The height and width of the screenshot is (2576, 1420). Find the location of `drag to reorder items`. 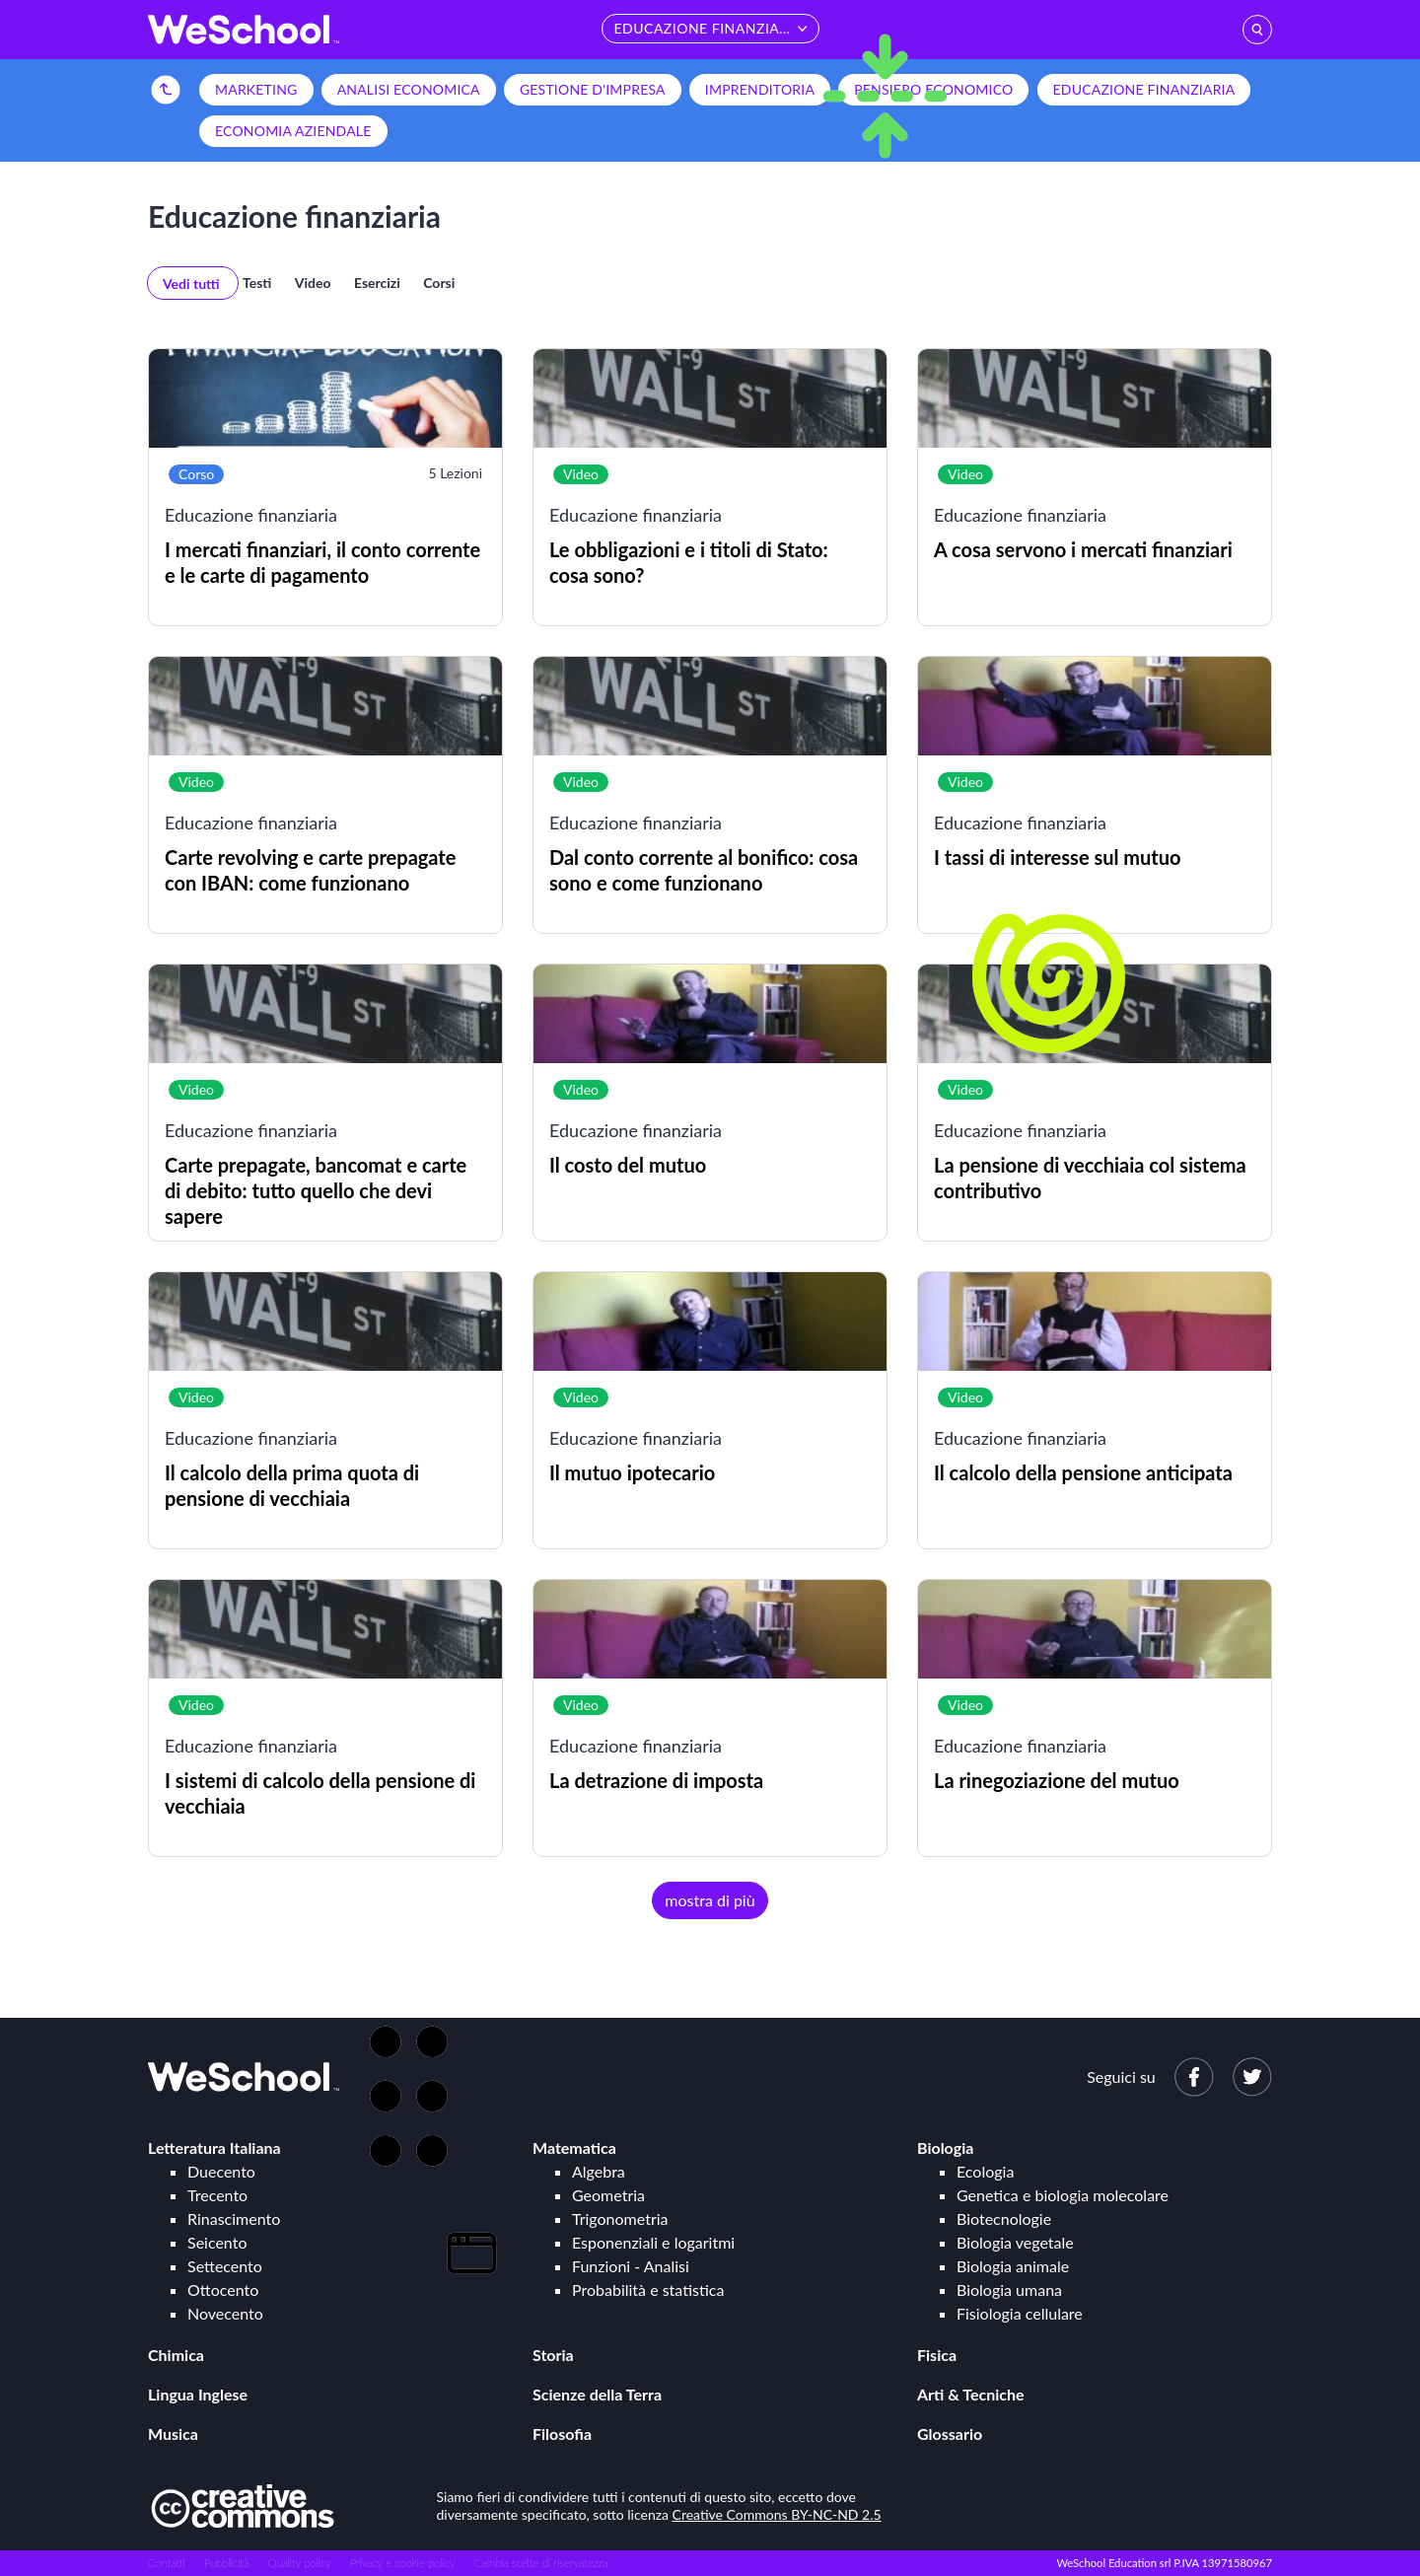

drag to reorder items is located at coordinates (408, 2096).